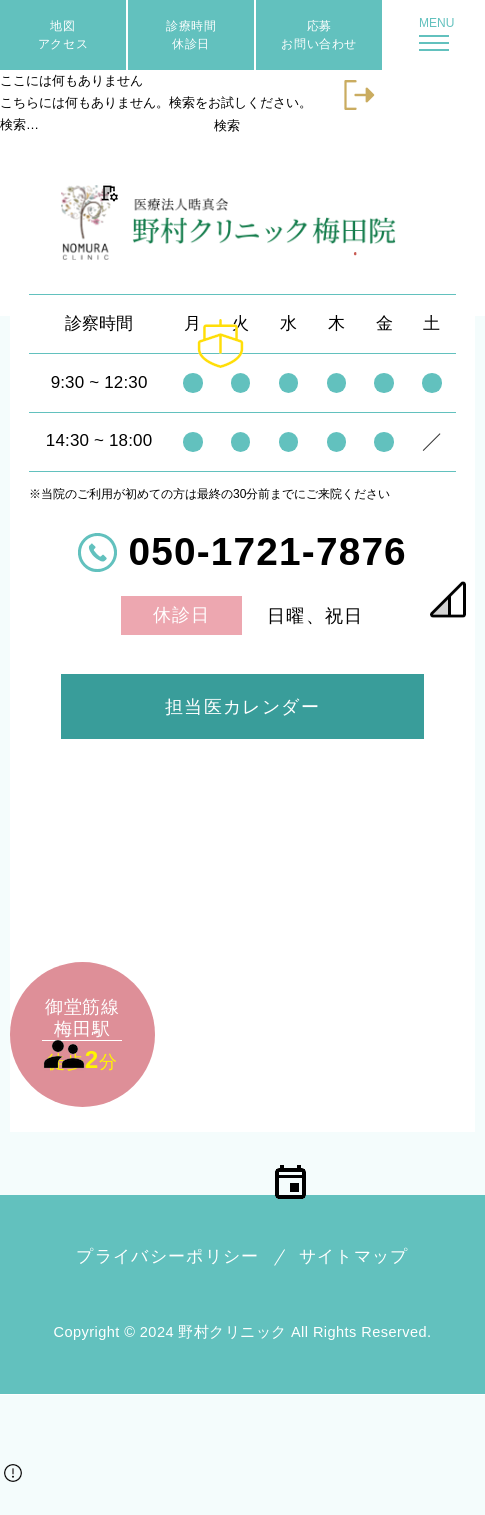 The image size is (485, 1515). I want to click on indicates a warning or caution state, so click(13, 1473).